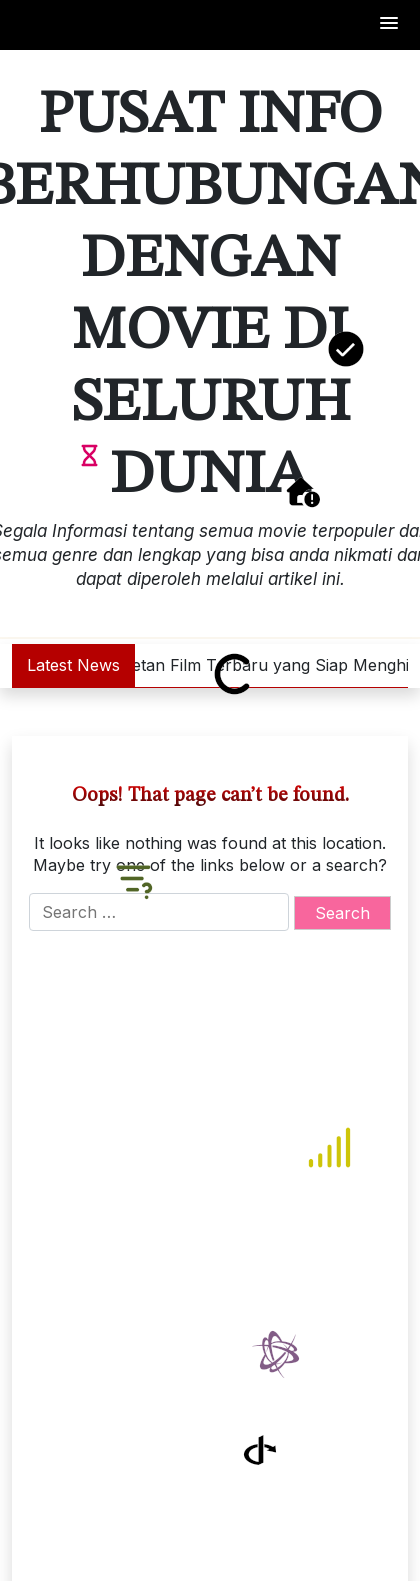 Image resolution: width=420 pixels, height=1581 pixels. Describe the element at coordinates (133, 878) in the screenshot. I see `filter settings need attention or review` at that location.